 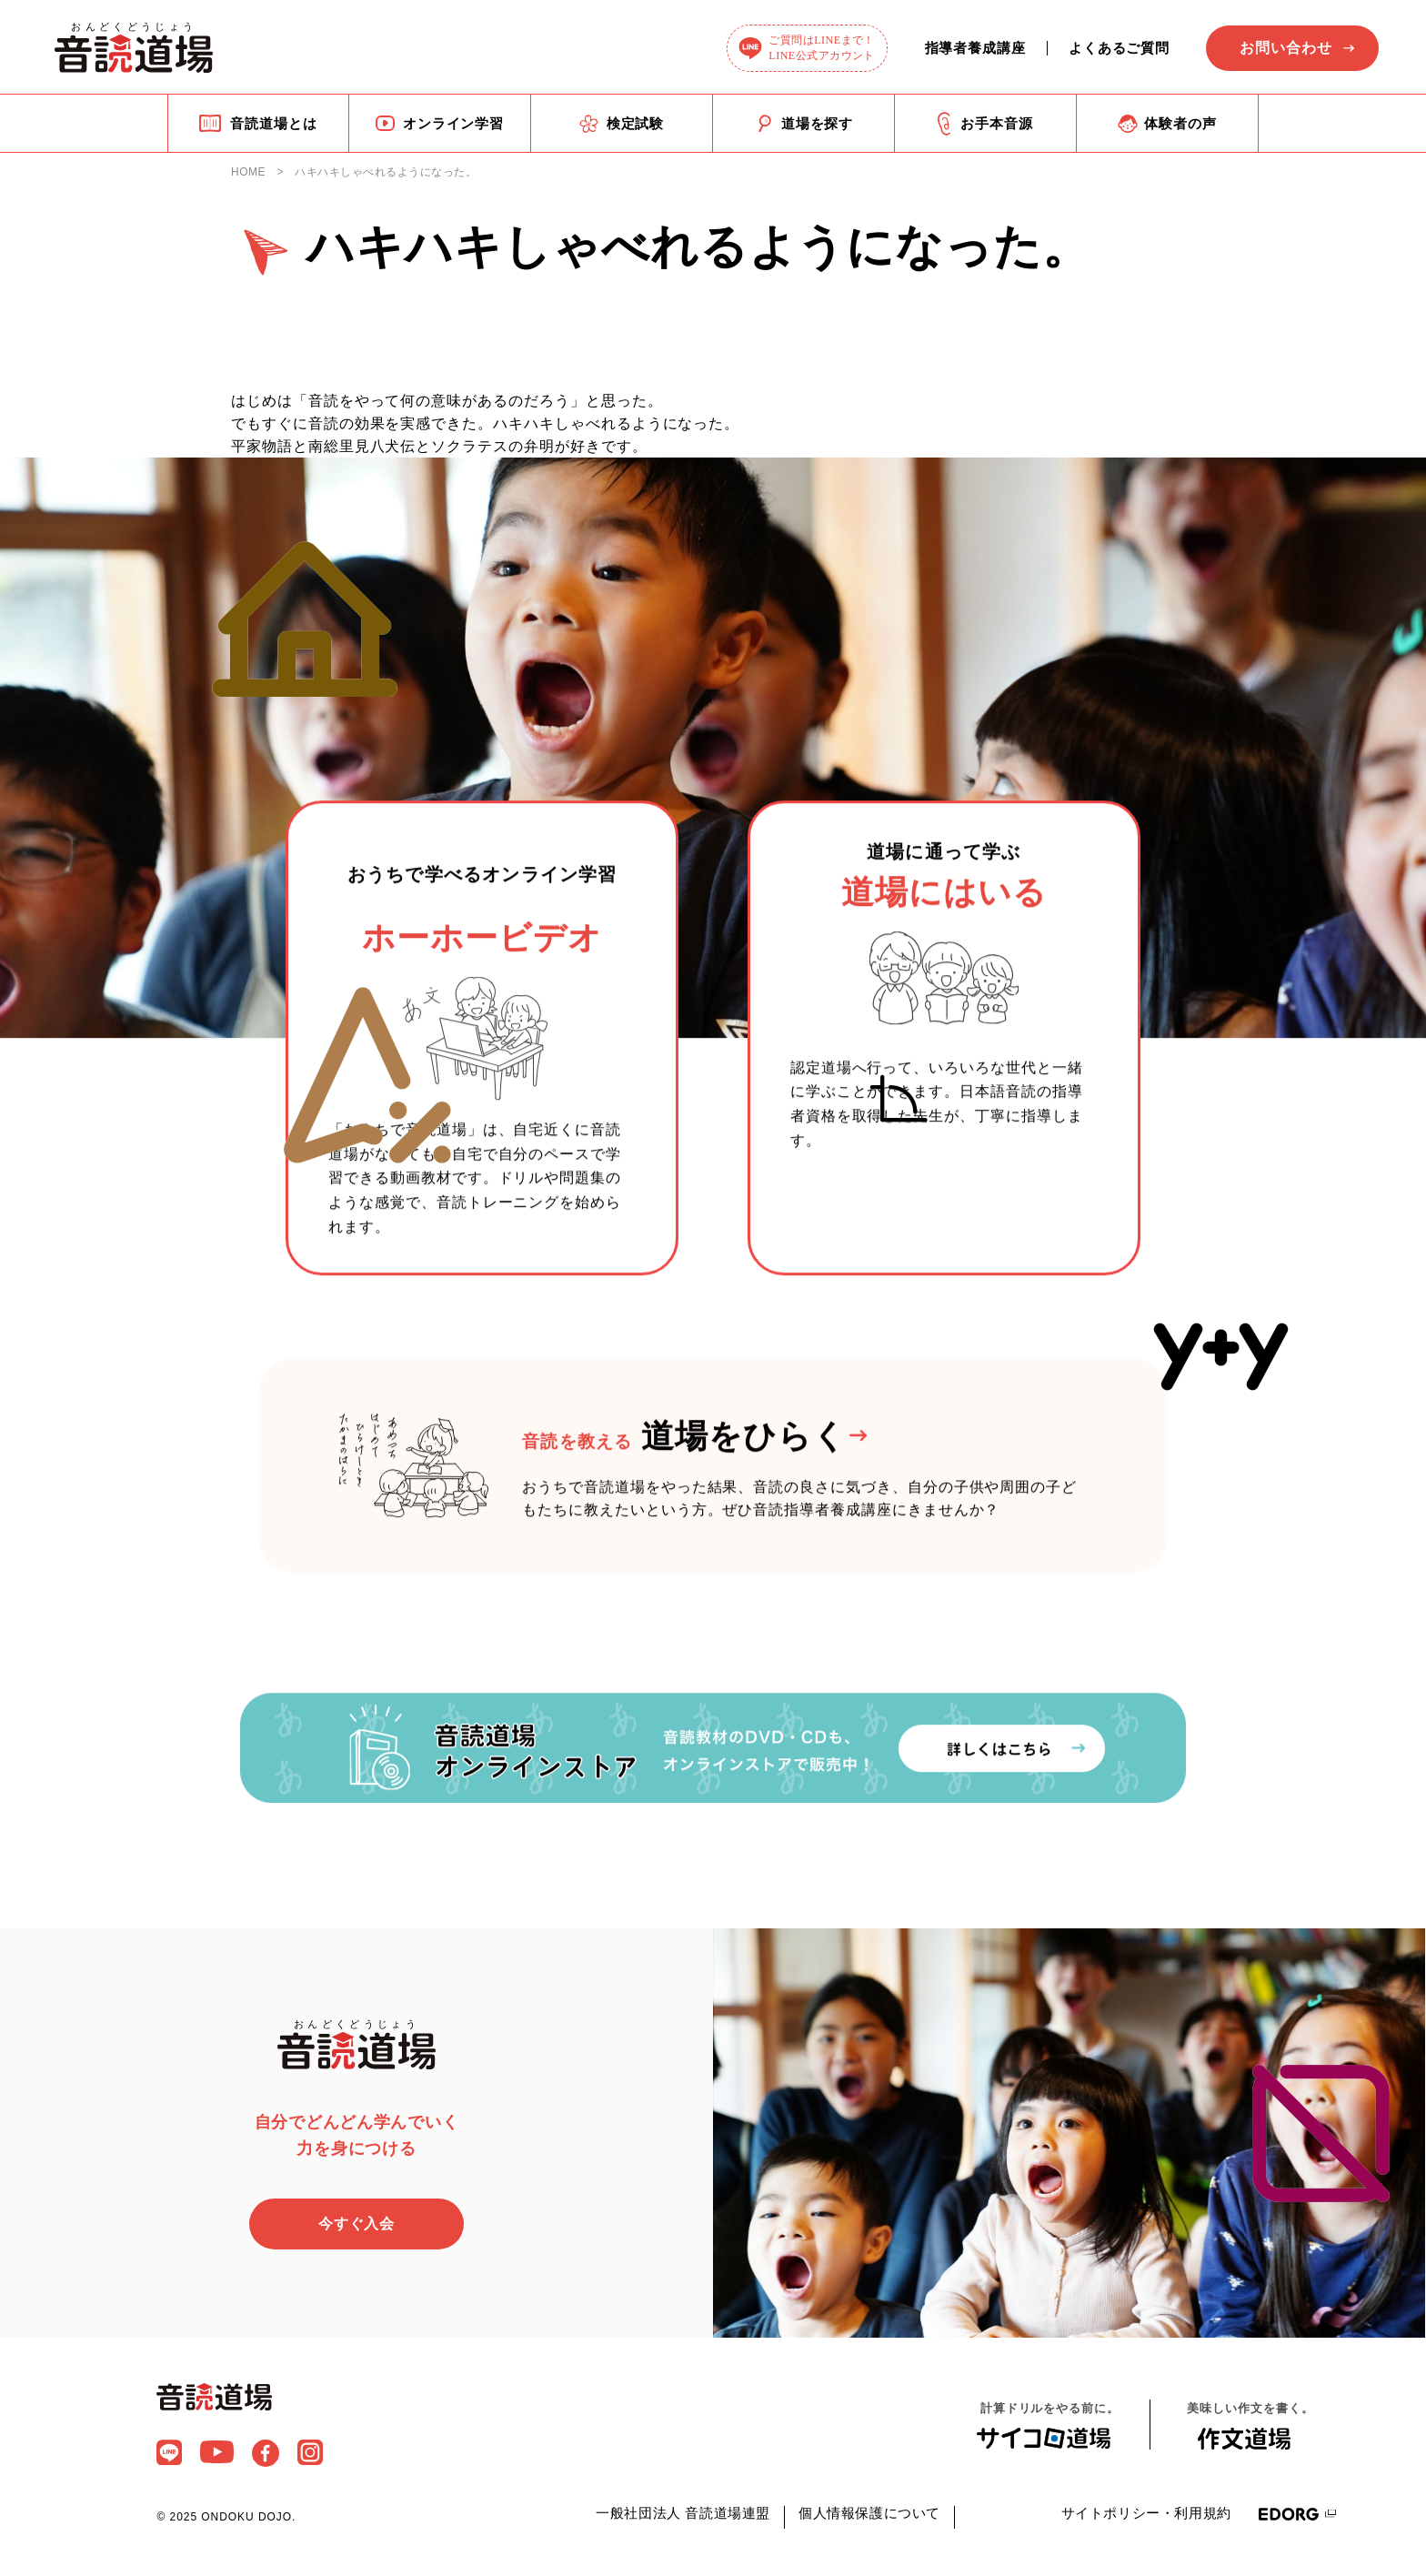 What do you see at coordinates (1220, 1347) in the screenshot?
I see `mathematical expression or formula input` at bounding box center [1220, 1347].